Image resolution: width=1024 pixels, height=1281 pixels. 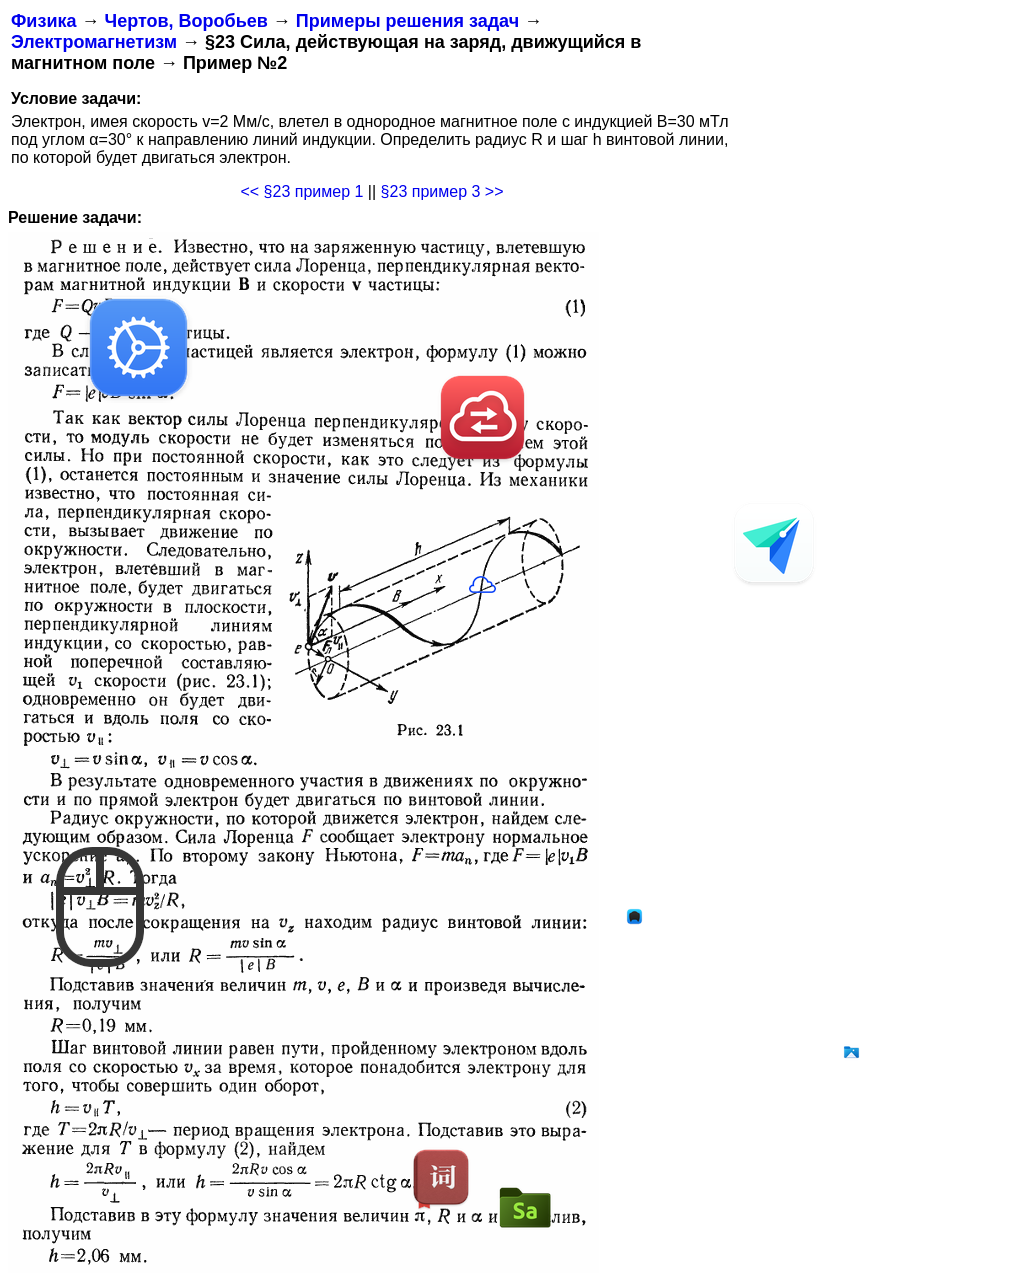 What do you see at coordinates (441, 1177) in the screenshot?
I see `open the dictionary app` at bounding box center [441, 1177].